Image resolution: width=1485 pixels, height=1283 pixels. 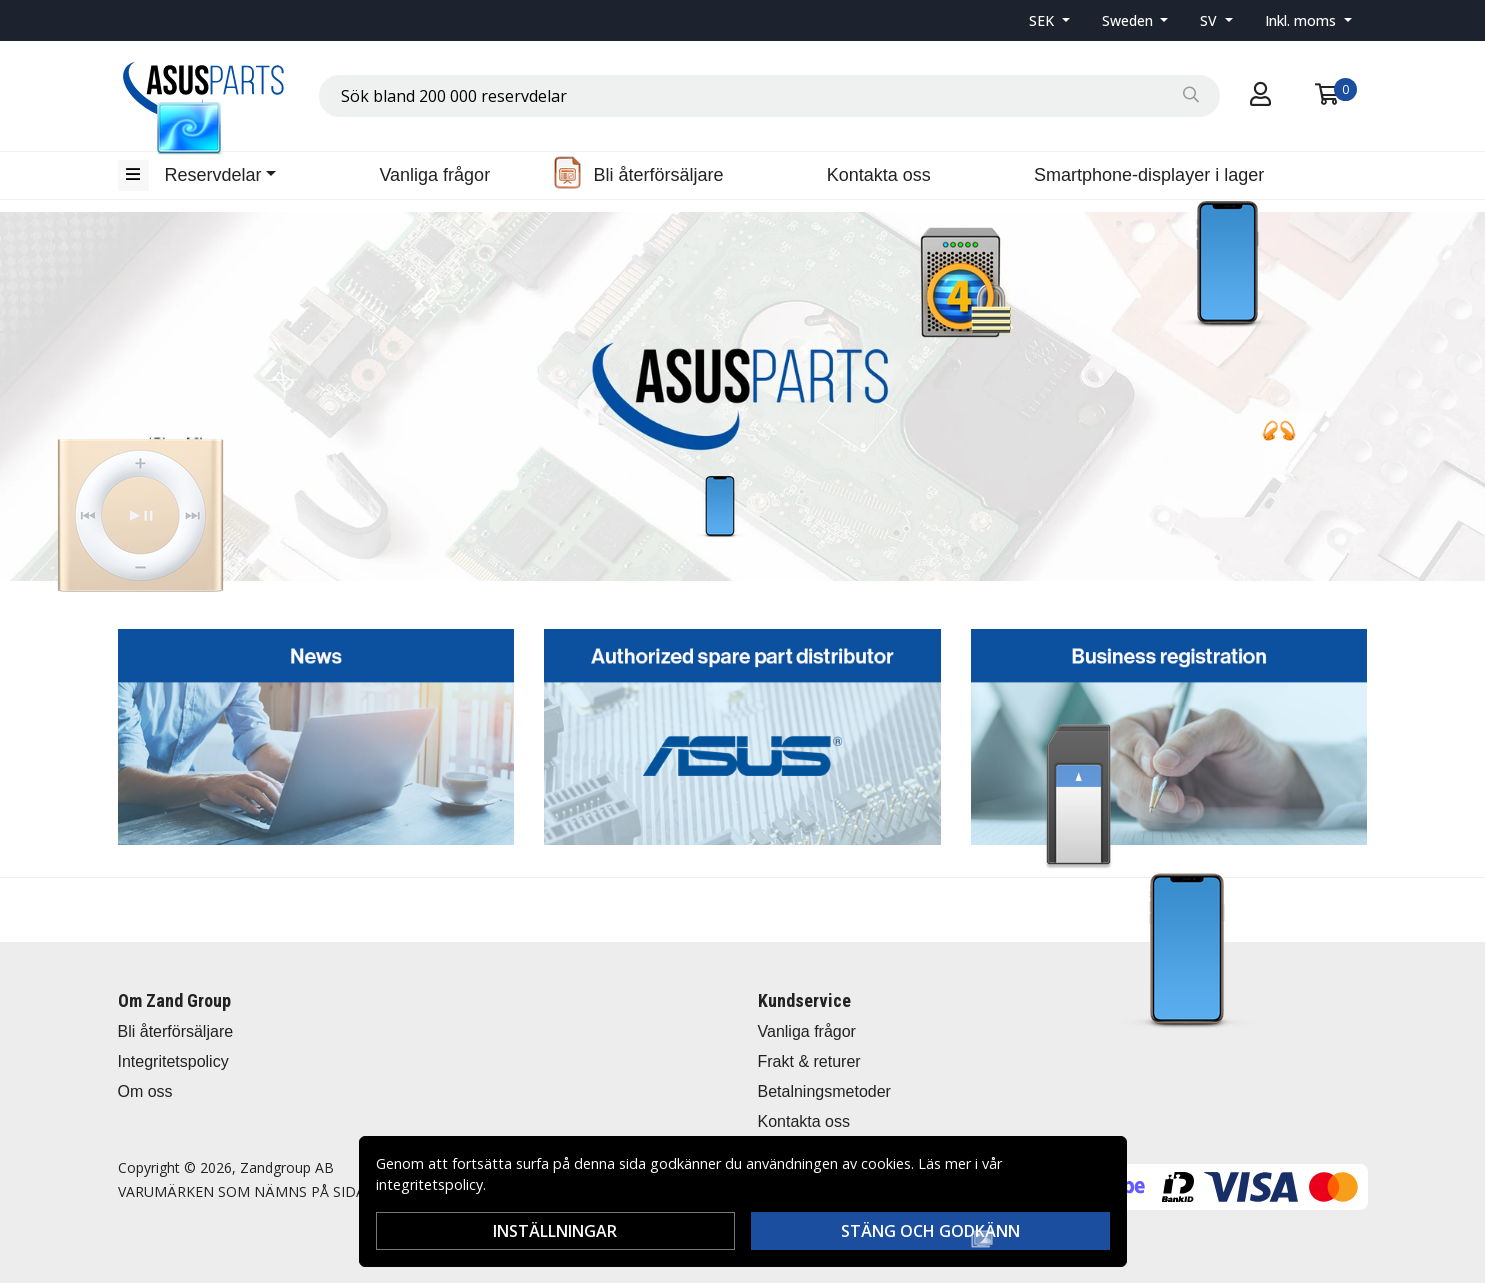 I want to click on iPod shuffle device in gold color, so click(x=140, y=514).